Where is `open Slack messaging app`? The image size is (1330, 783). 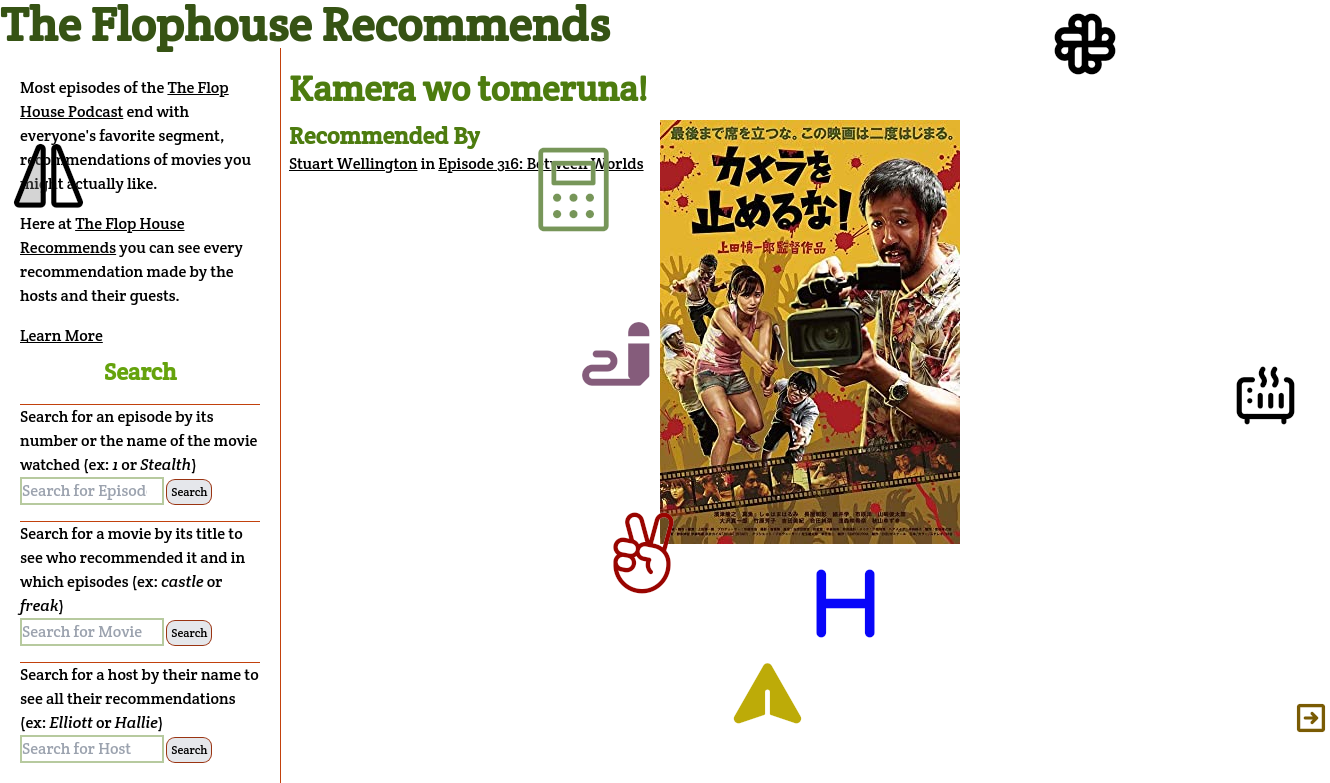
open Slack messaging app is located at coordinates (1085, 44).